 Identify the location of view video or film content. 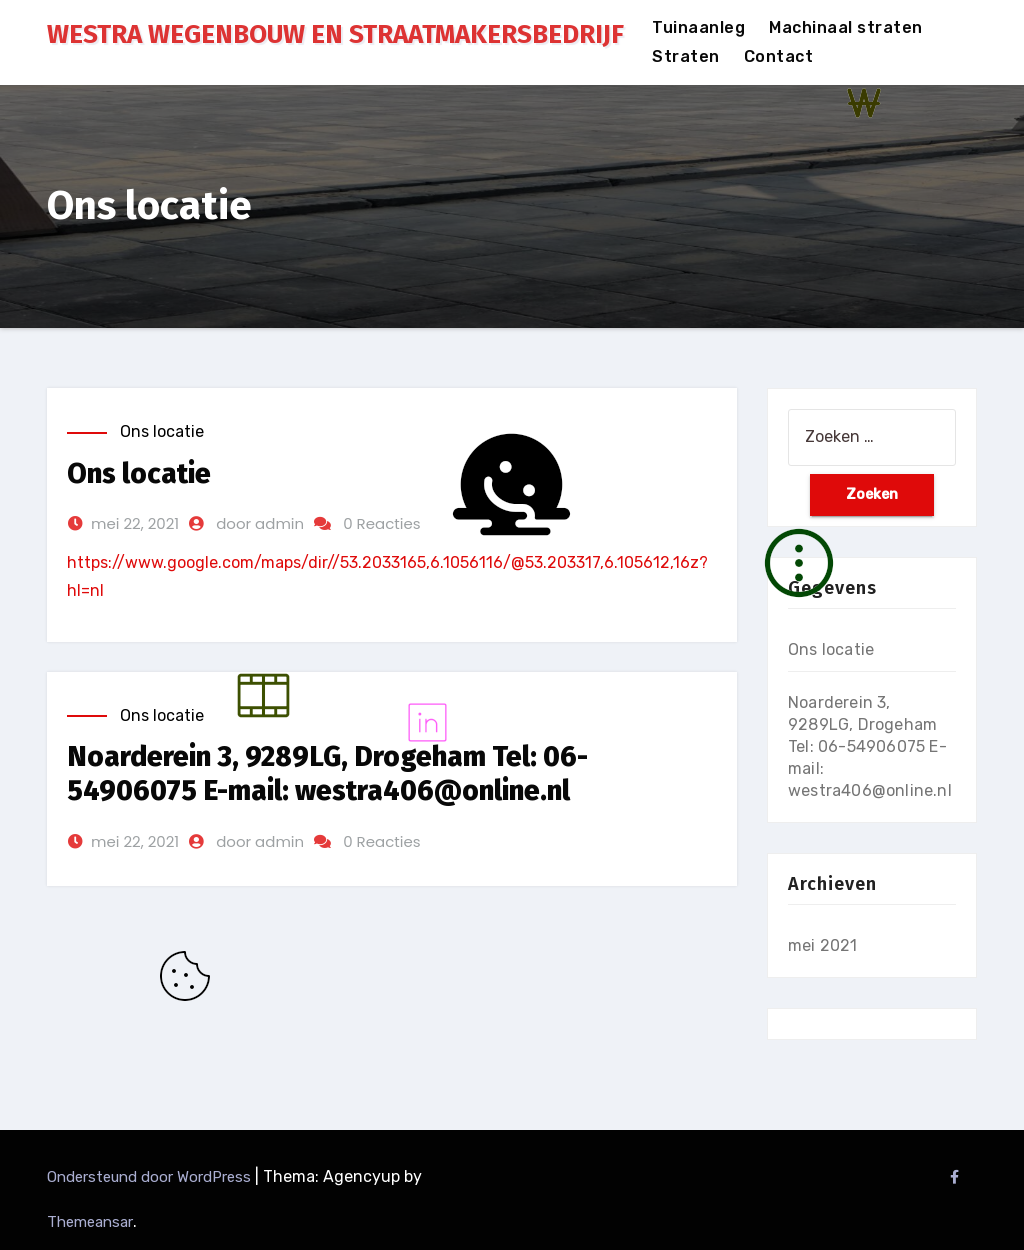
(263, 695).